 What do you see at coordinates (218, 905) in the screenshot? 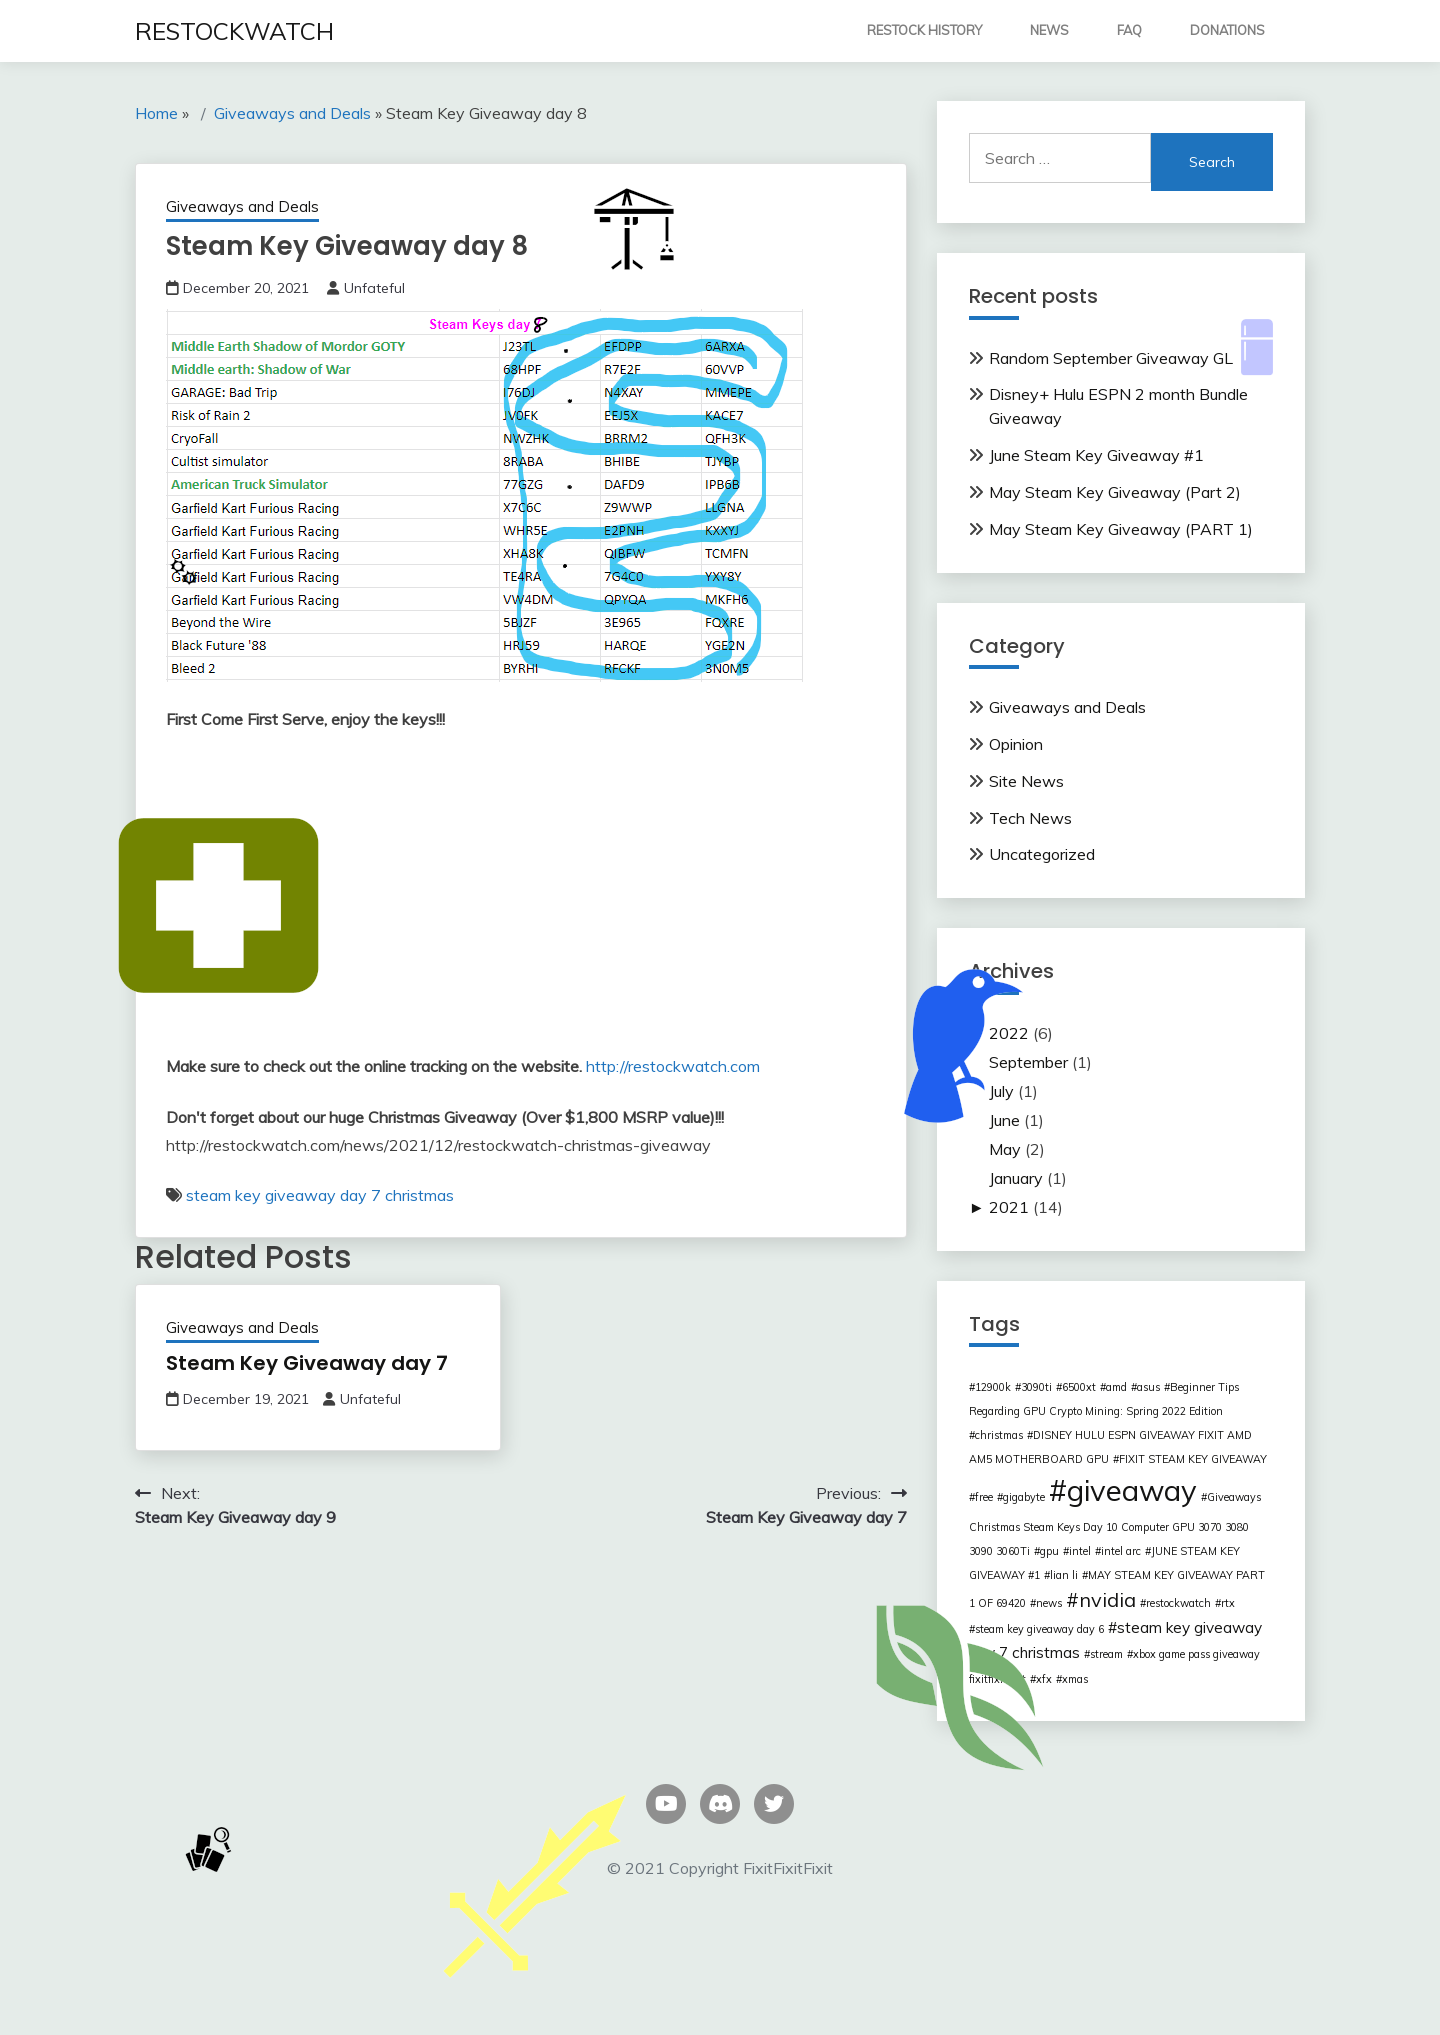
I see `access health or medical features` at bounding box center [218, 905].